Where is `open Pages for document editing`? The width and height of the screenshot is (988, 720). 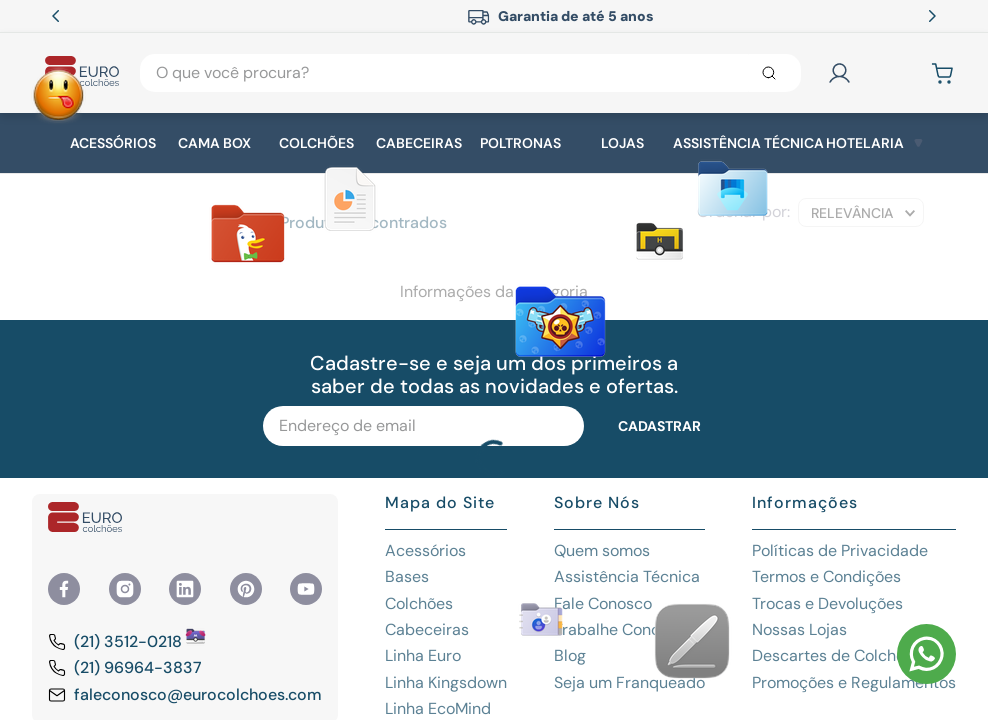 open Pages for document editing is located at coordinates (692, 641).